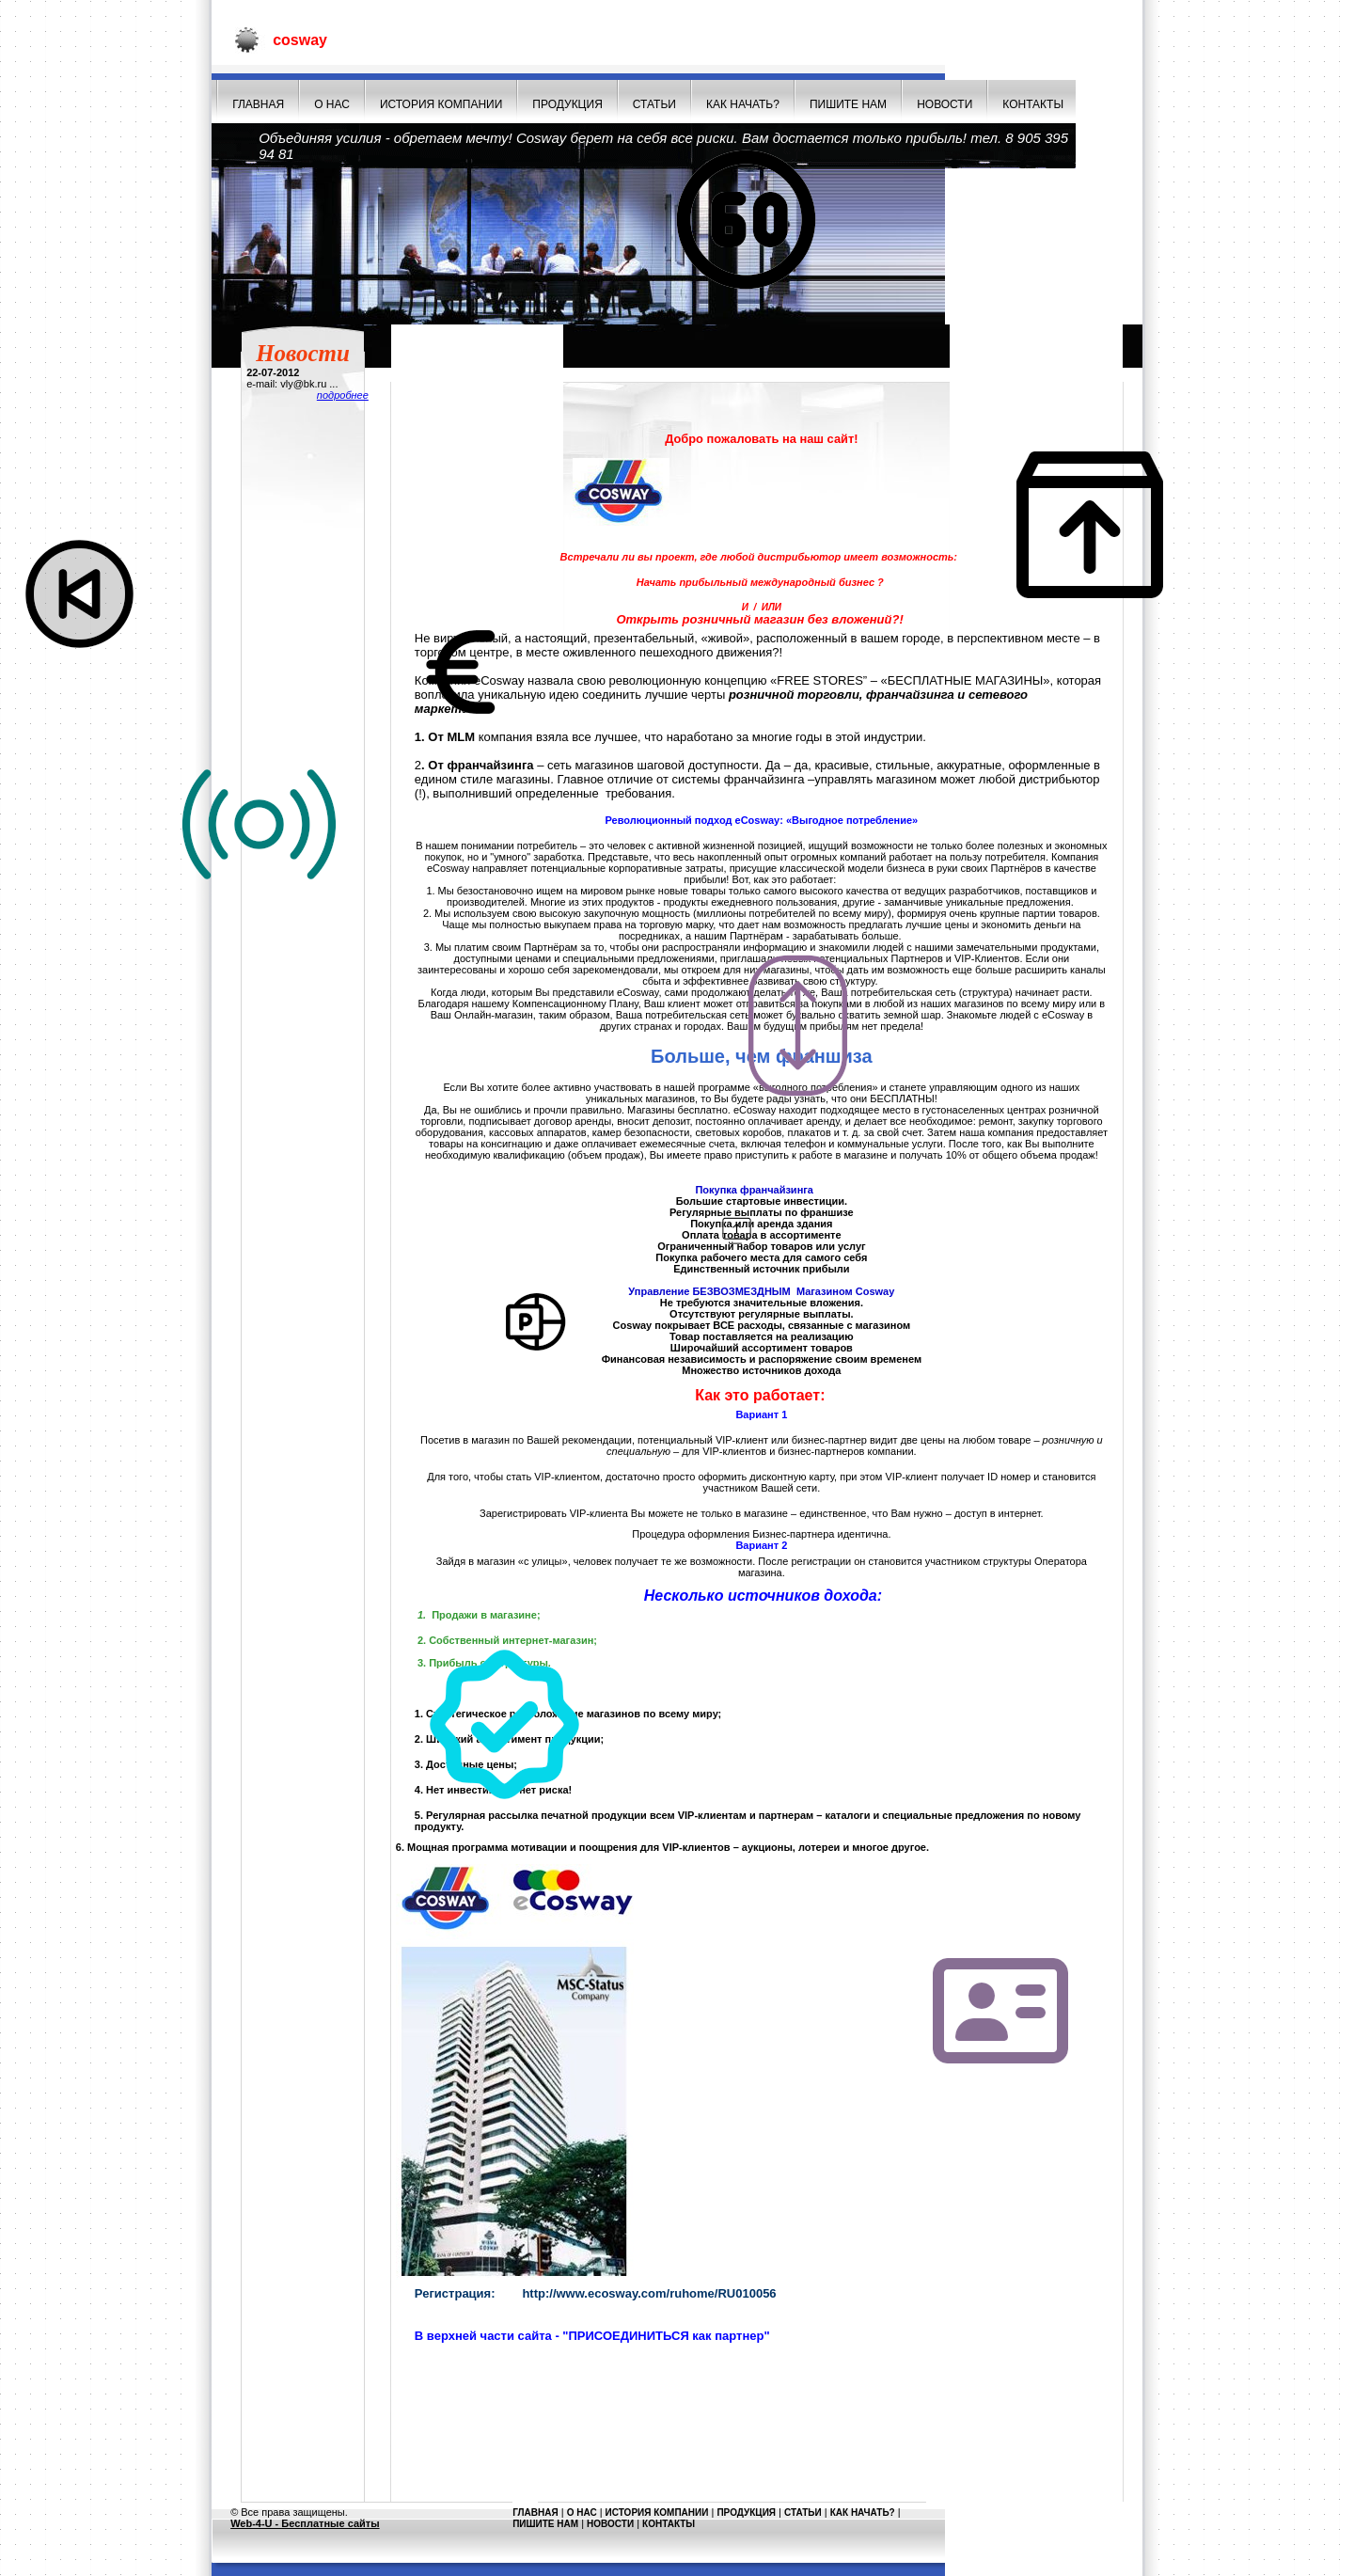 The height and width of the screenshot is (2576, 1354). What do you see at coordinates (504, 1724) in the screenshot?
I see `indicates verified or authenticated status` at bounding box center [504, 1724].